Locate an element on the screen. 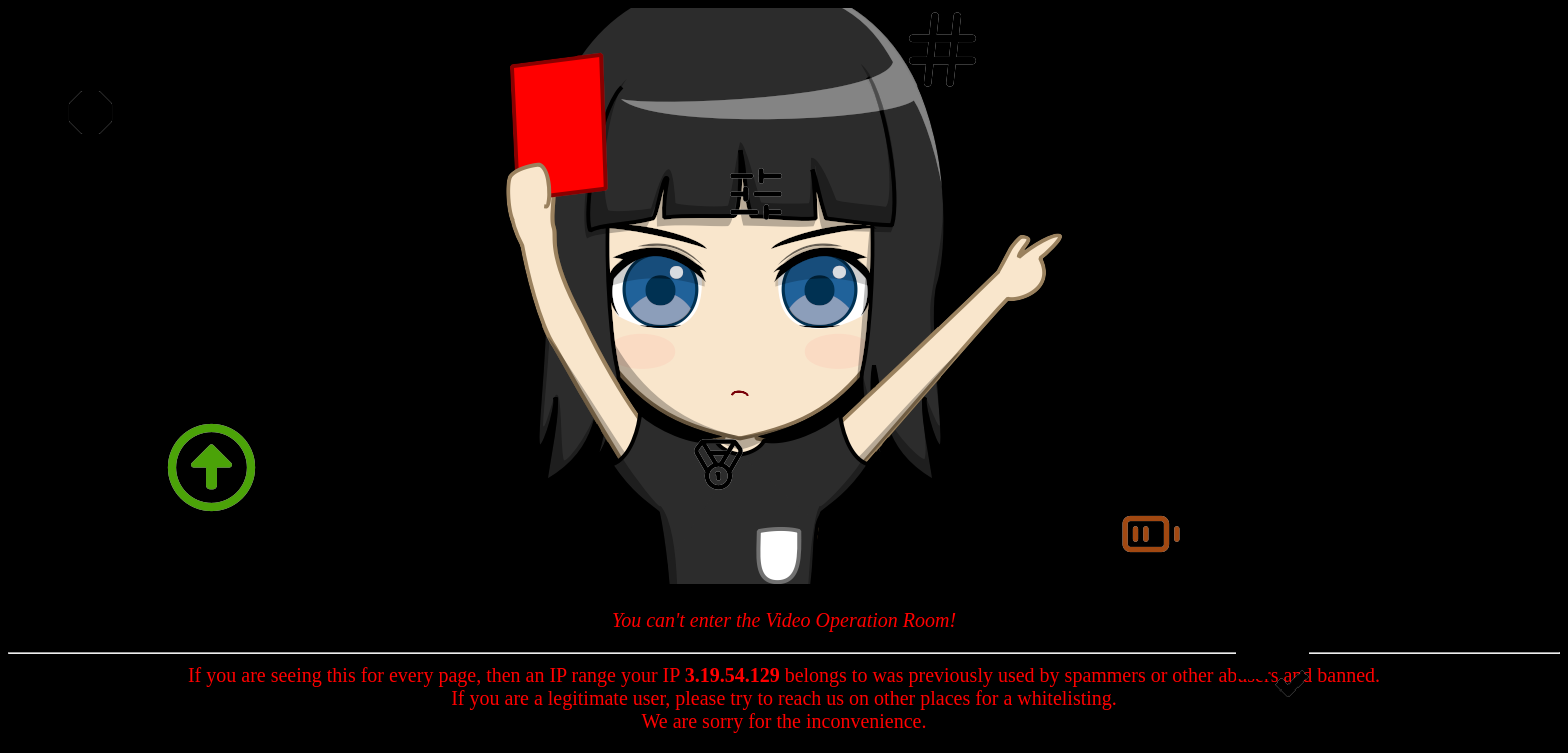 This screenshot has height=753, width=1568. add or browse hashtags is located at coordinates (942, 49).